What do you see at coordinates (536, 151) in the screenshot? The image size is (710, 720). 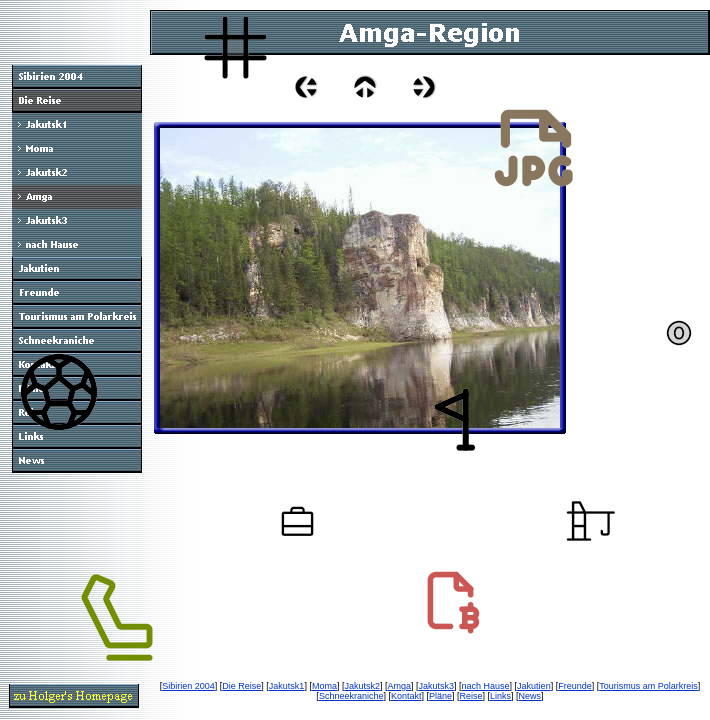 I see `view or open a JPG image file` at bounding box center [536, 151].